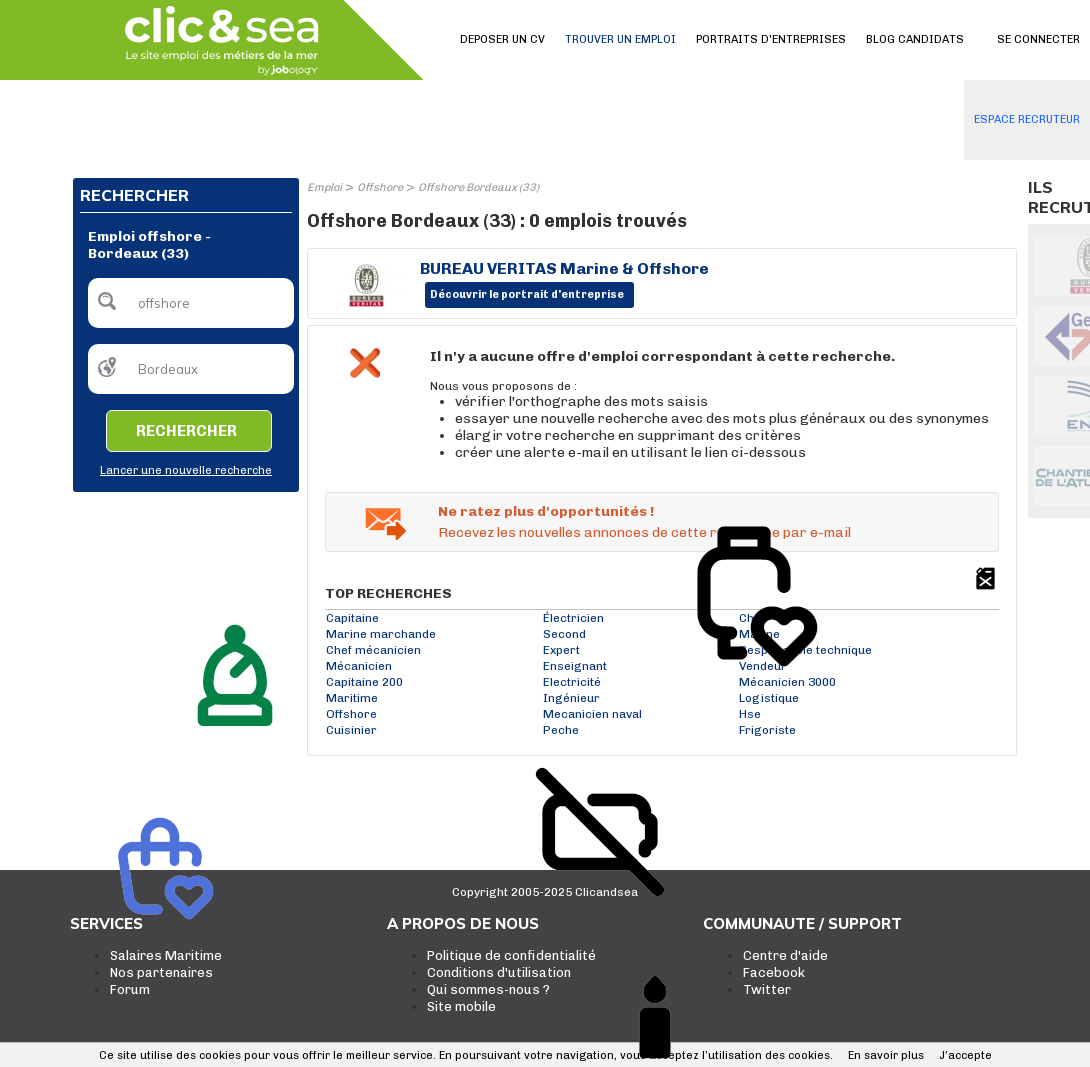  Describe the element at coordinates (744, 593) in the screenshot. I see `view heart rate data on smartwatch` at that location.